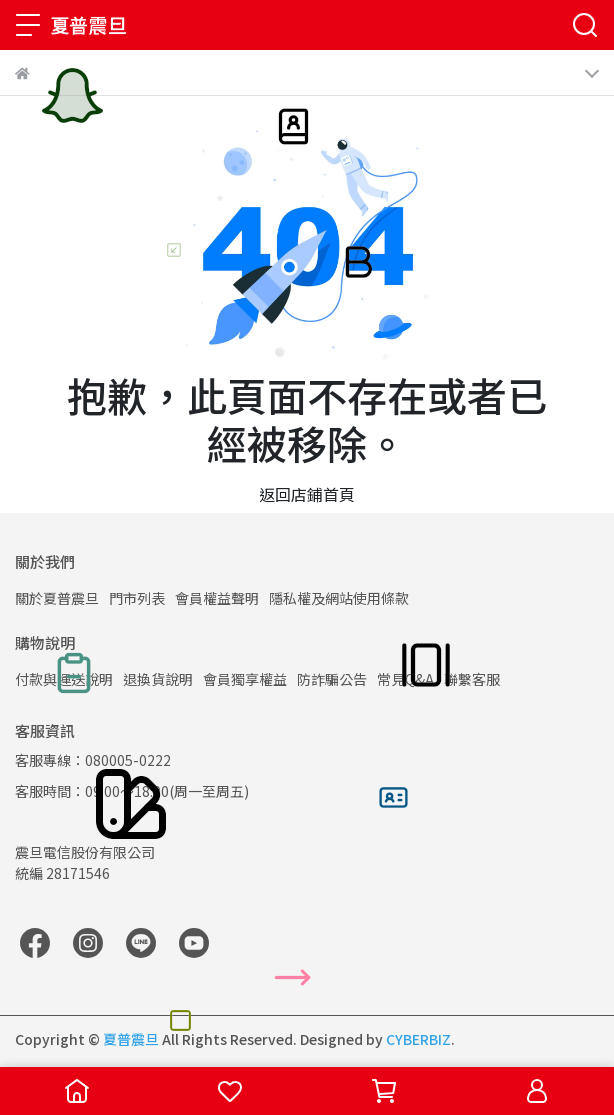  I want to click on move item to the right, so click(292, 977).